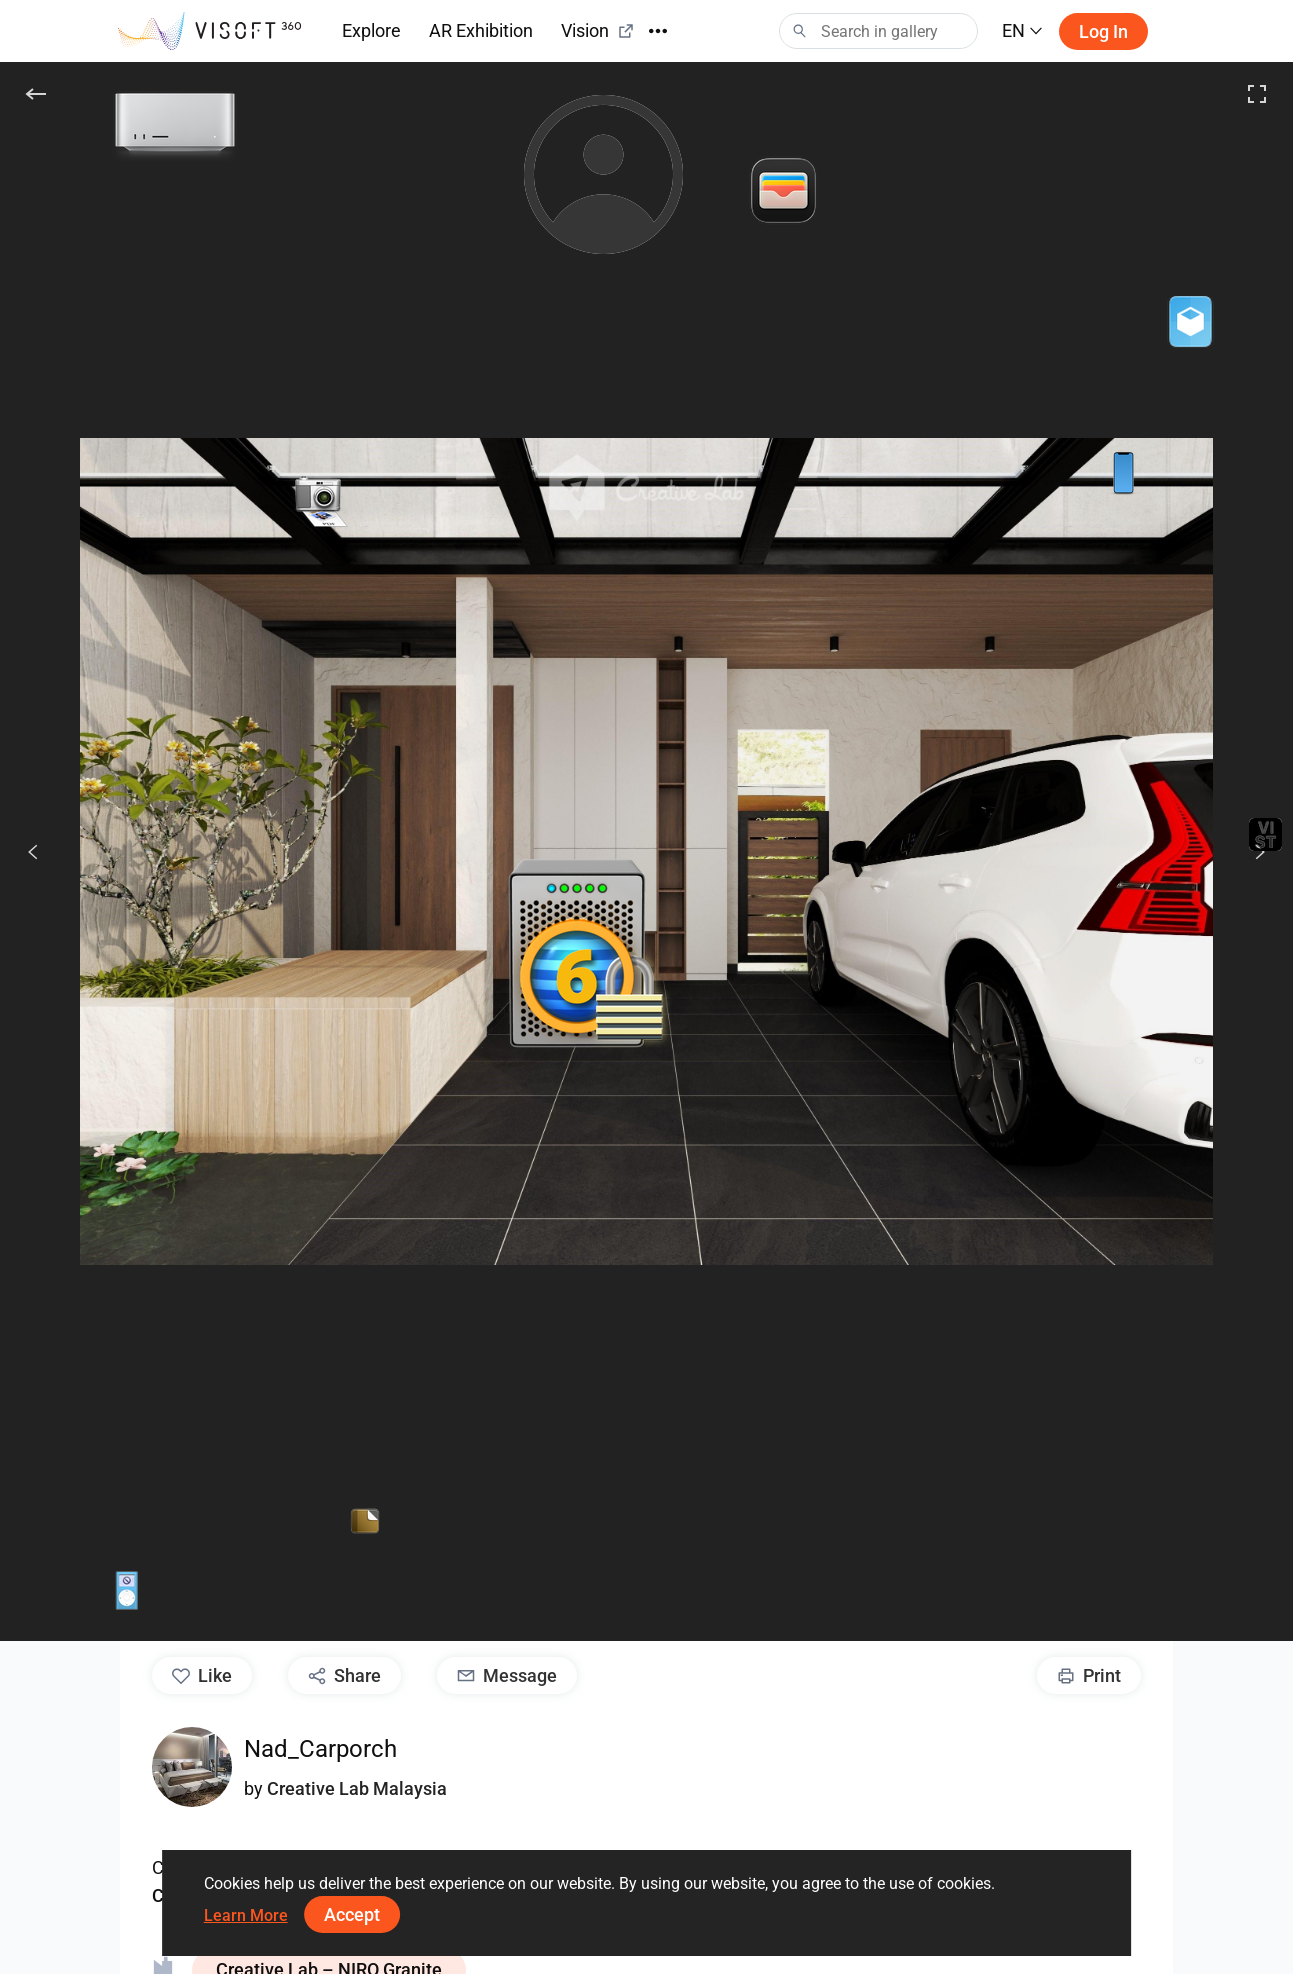  What do you see at coordinates (1265, 834) in the screenshot?
I see `vietnamese input method - simple telex keyboard` at bounding box center [1265, 834].